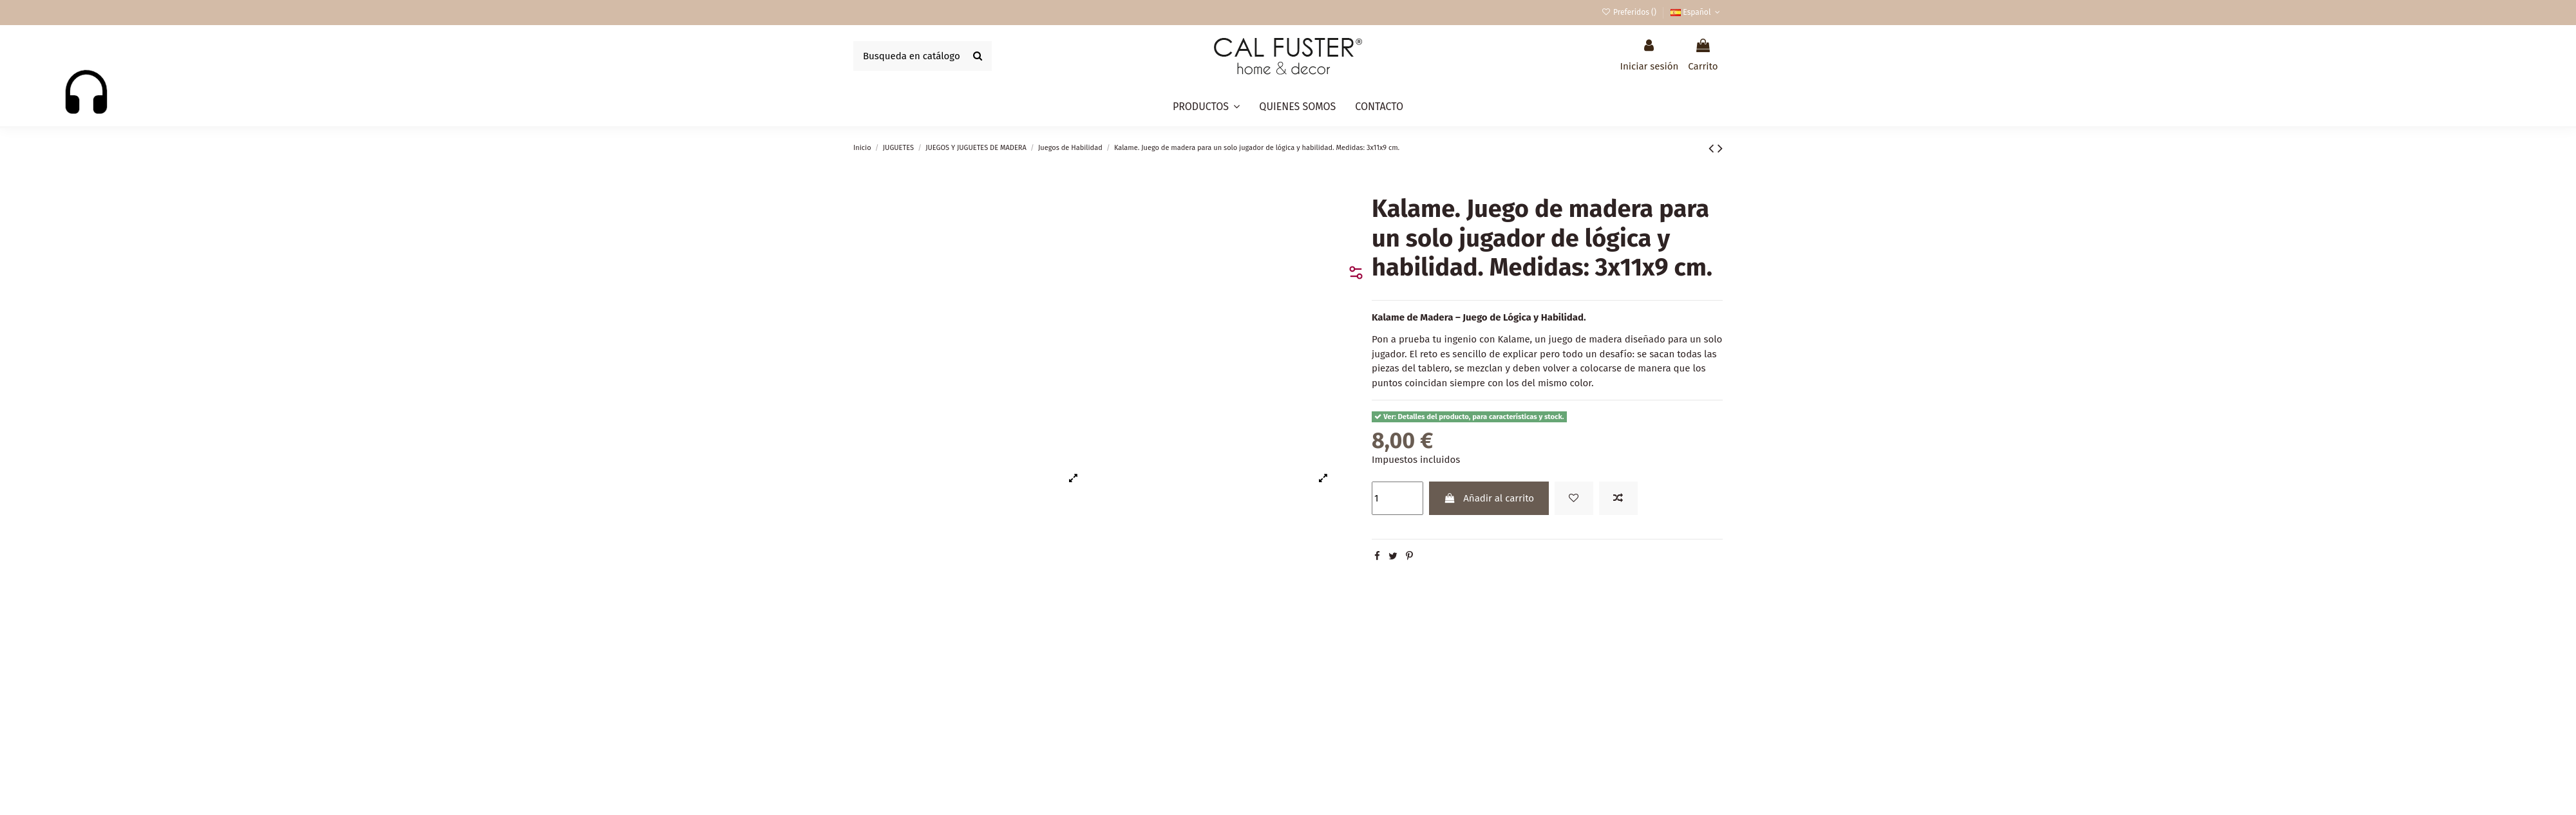 The image size is (2576, 815). What do you see at coordinates (86, 95) in the screenshot?
I see `access audio or voice support` at bounding box center [86, 95].